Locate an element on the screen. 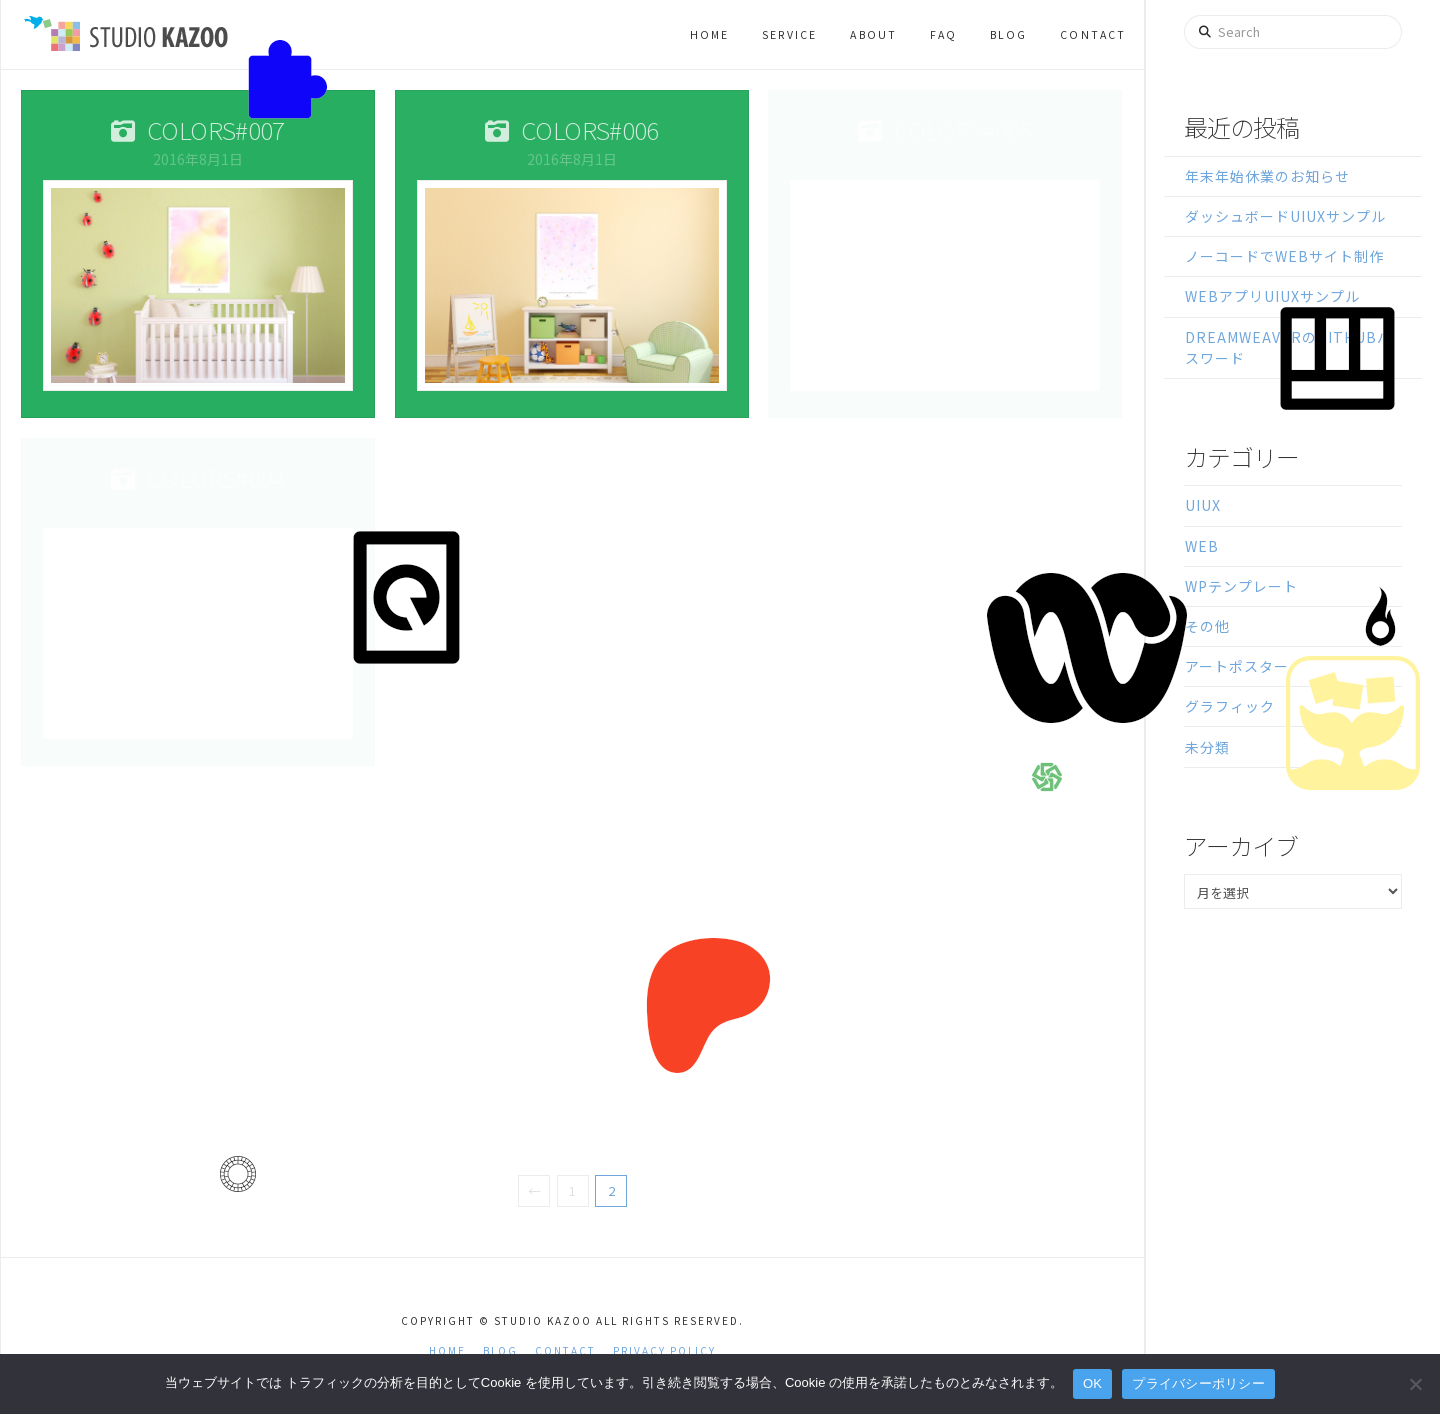 This screenshot has width=1440, height=1414. images.cv logo is located at coordinates (1047, 777).